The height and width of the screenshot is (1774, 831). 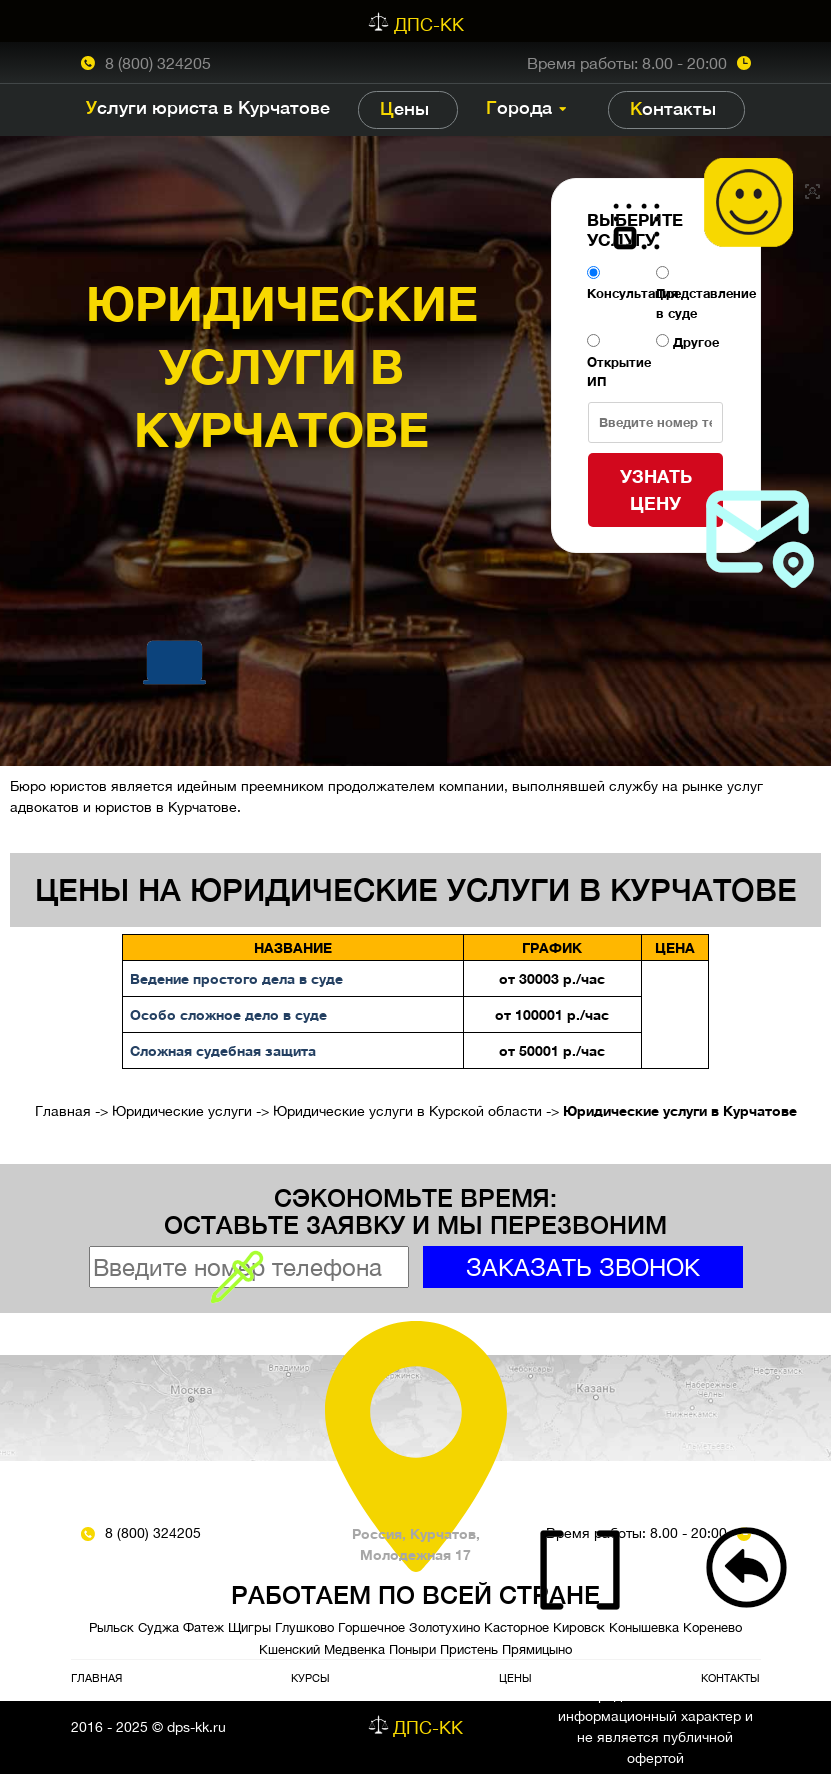 I want to click on switch to desktop view, so click(x=174, y=662).